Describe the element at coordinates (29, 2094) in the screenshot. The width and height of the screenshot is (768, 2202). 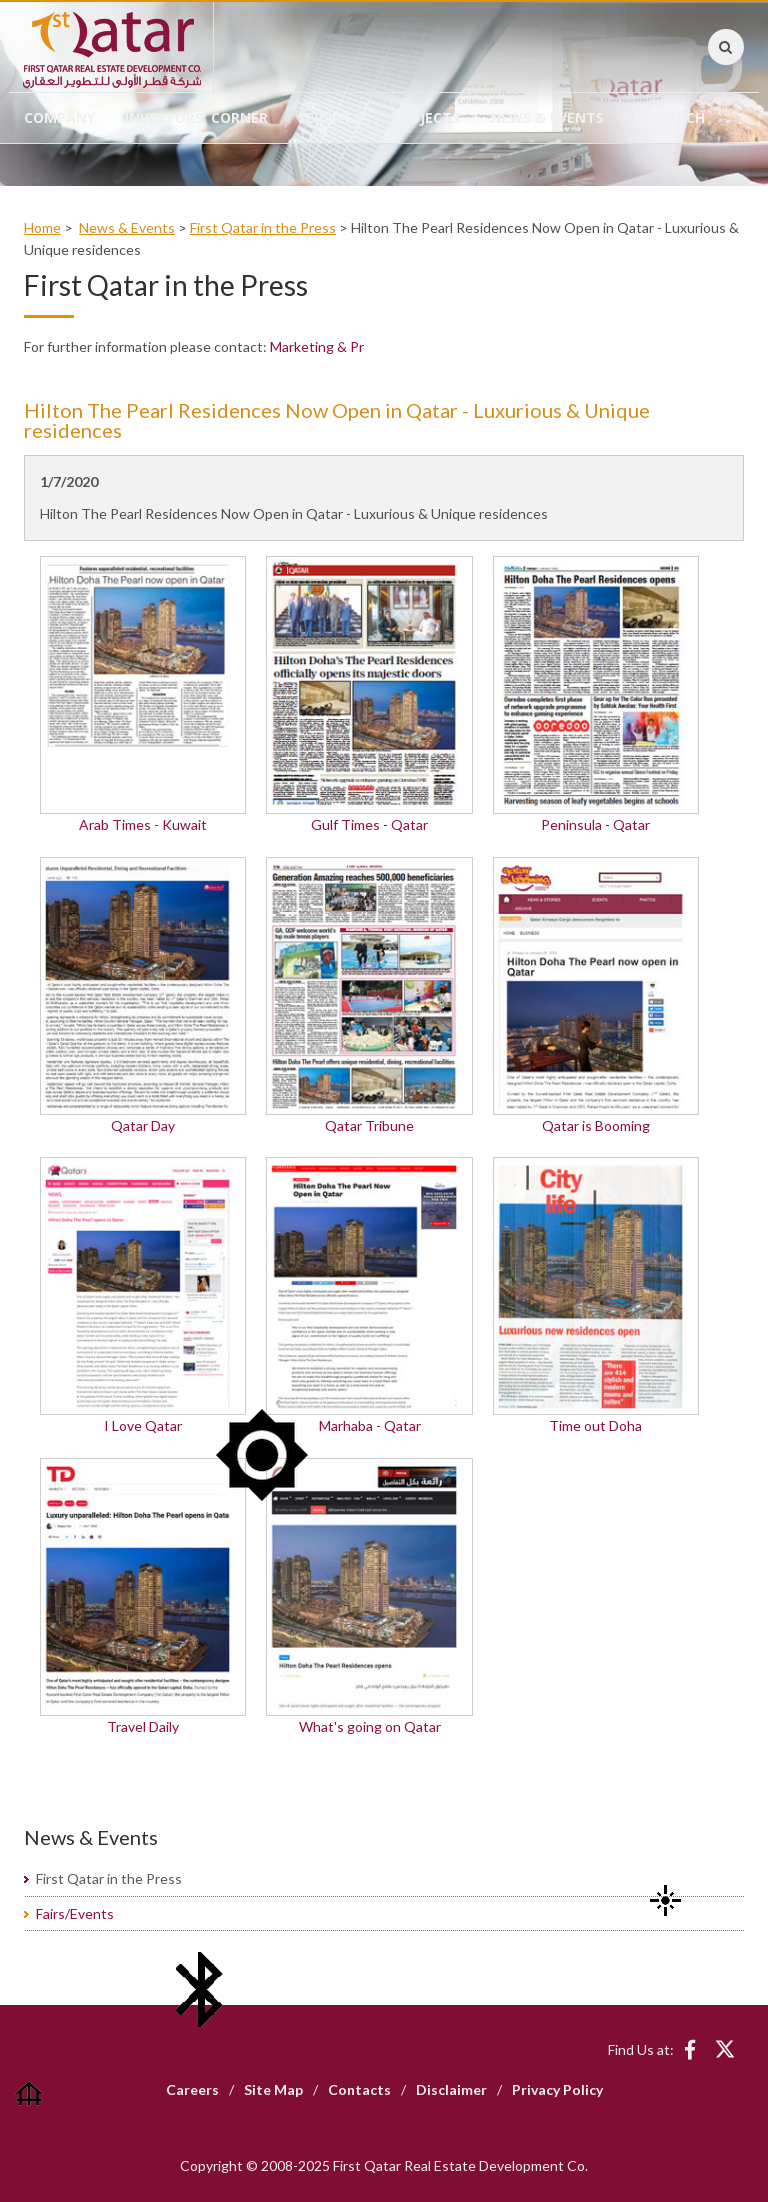
I see `view property foundation details` at that location.